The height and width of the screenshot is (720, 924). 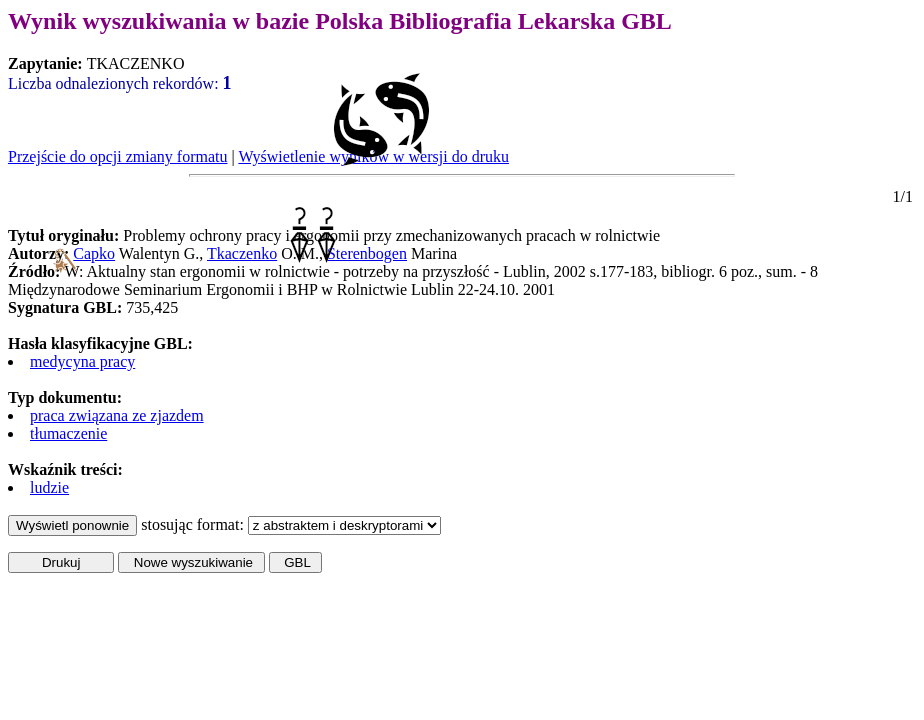 I want to click on select flail weapon in game inventory, so click(x=65, y=261).